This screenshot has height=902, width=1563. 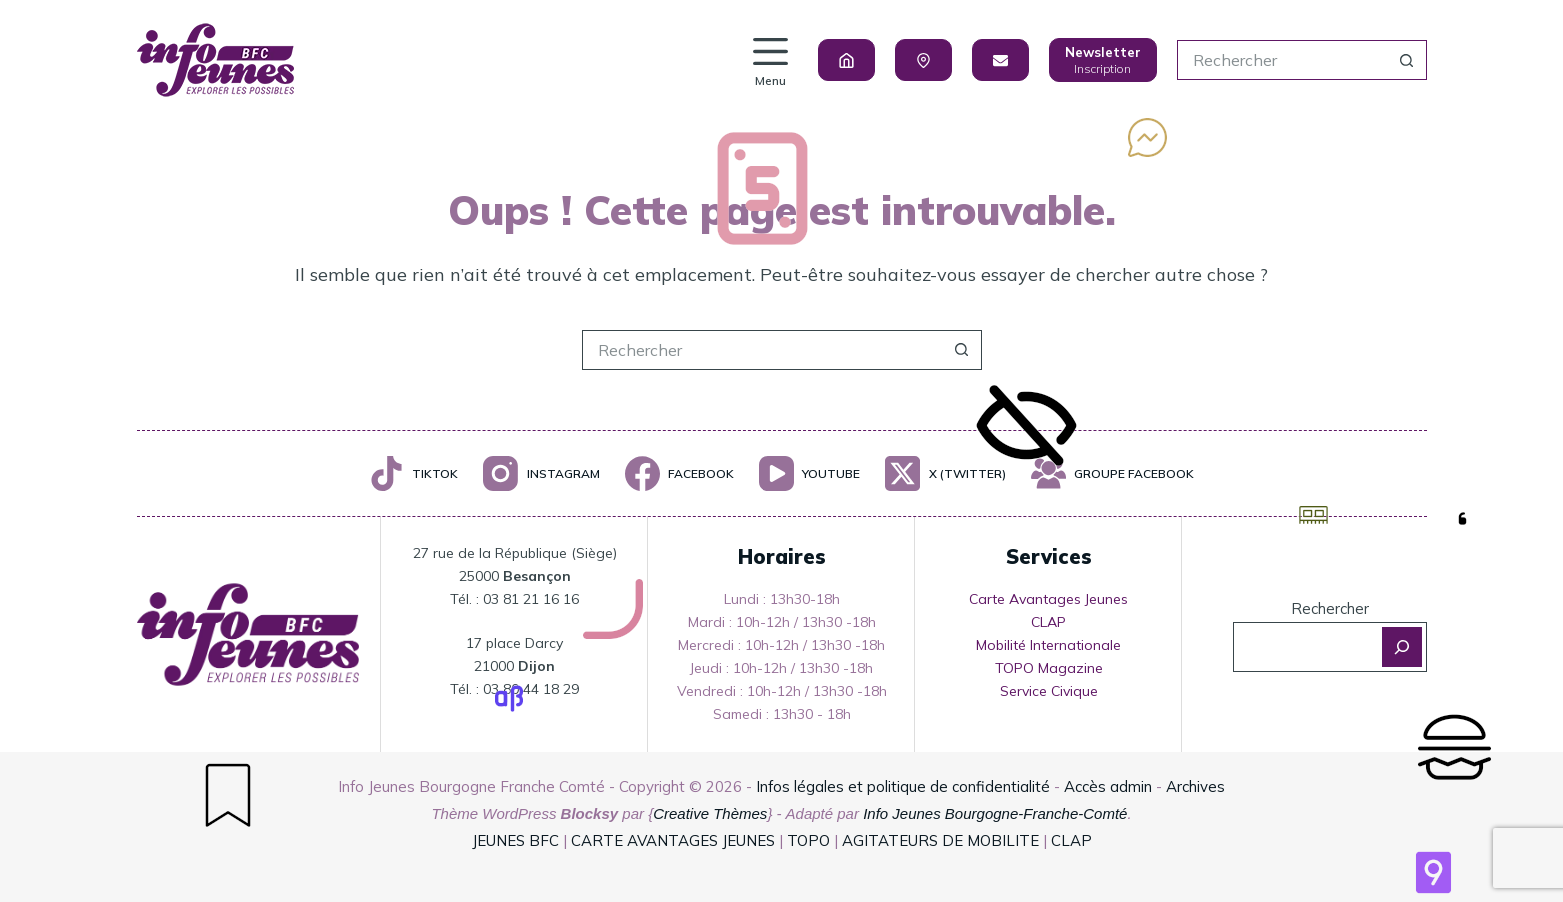 I want to click on represents a 5 of clubs playing card, so click(x=762, y=188).